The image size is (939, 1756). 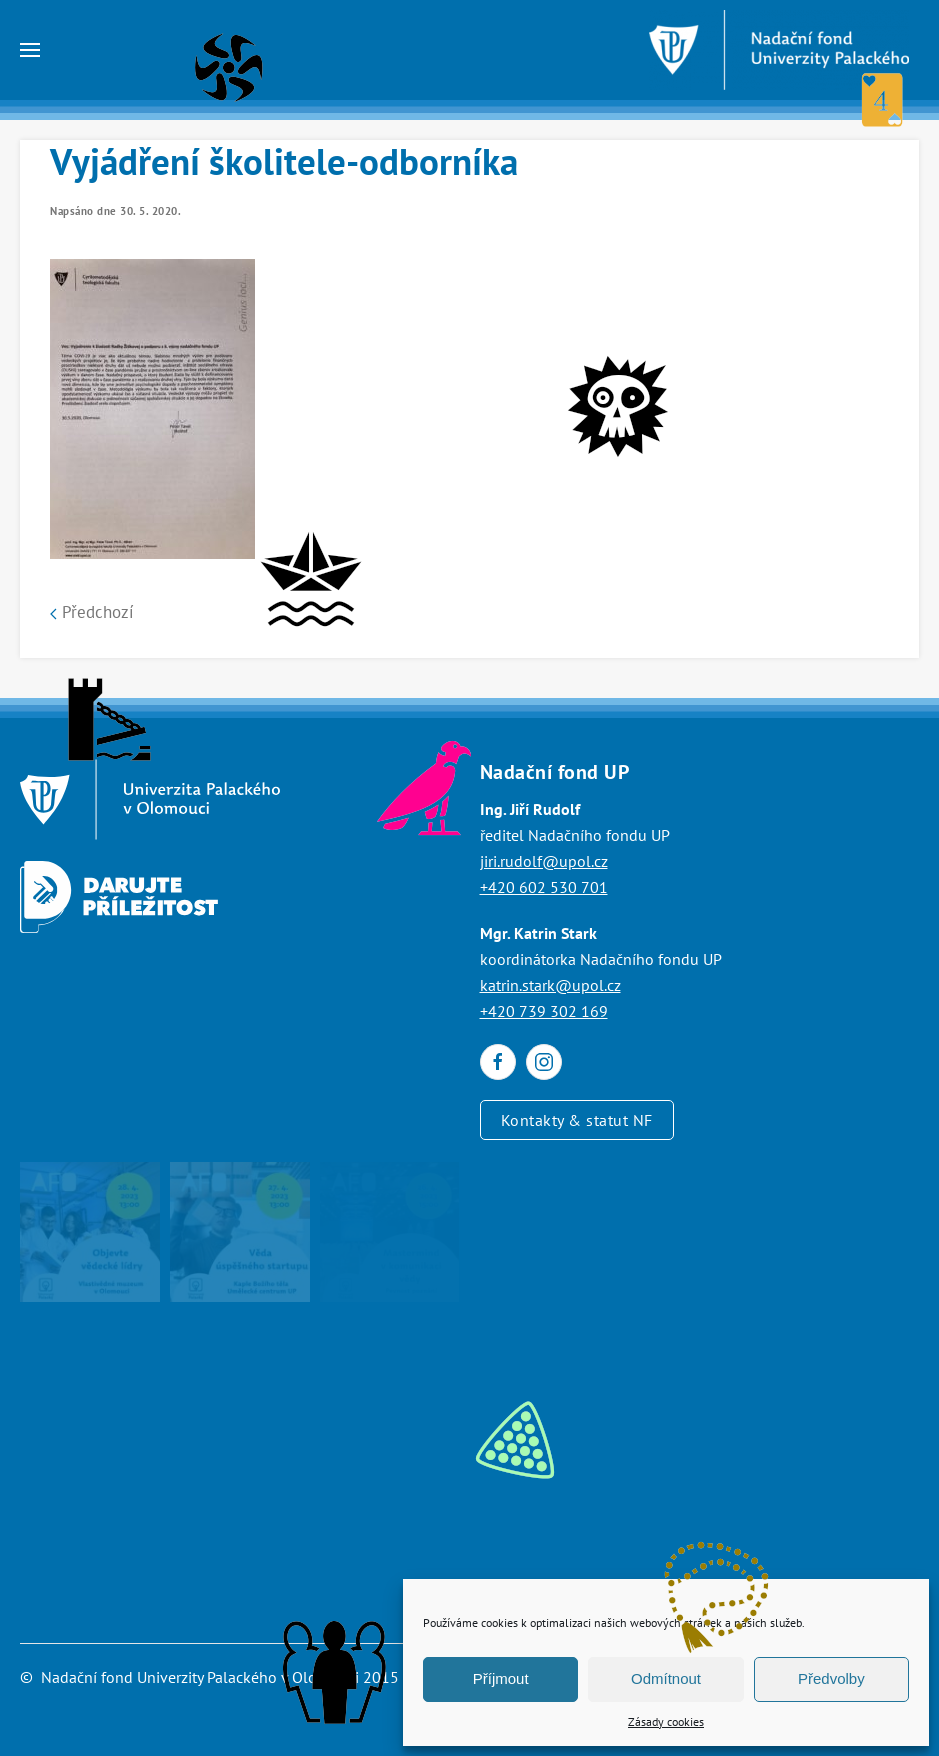 What do you see at coordinates (229, 67) in the screenshot?
I see `indicates a spinning or rotating action` at bounding box center [229, 67].